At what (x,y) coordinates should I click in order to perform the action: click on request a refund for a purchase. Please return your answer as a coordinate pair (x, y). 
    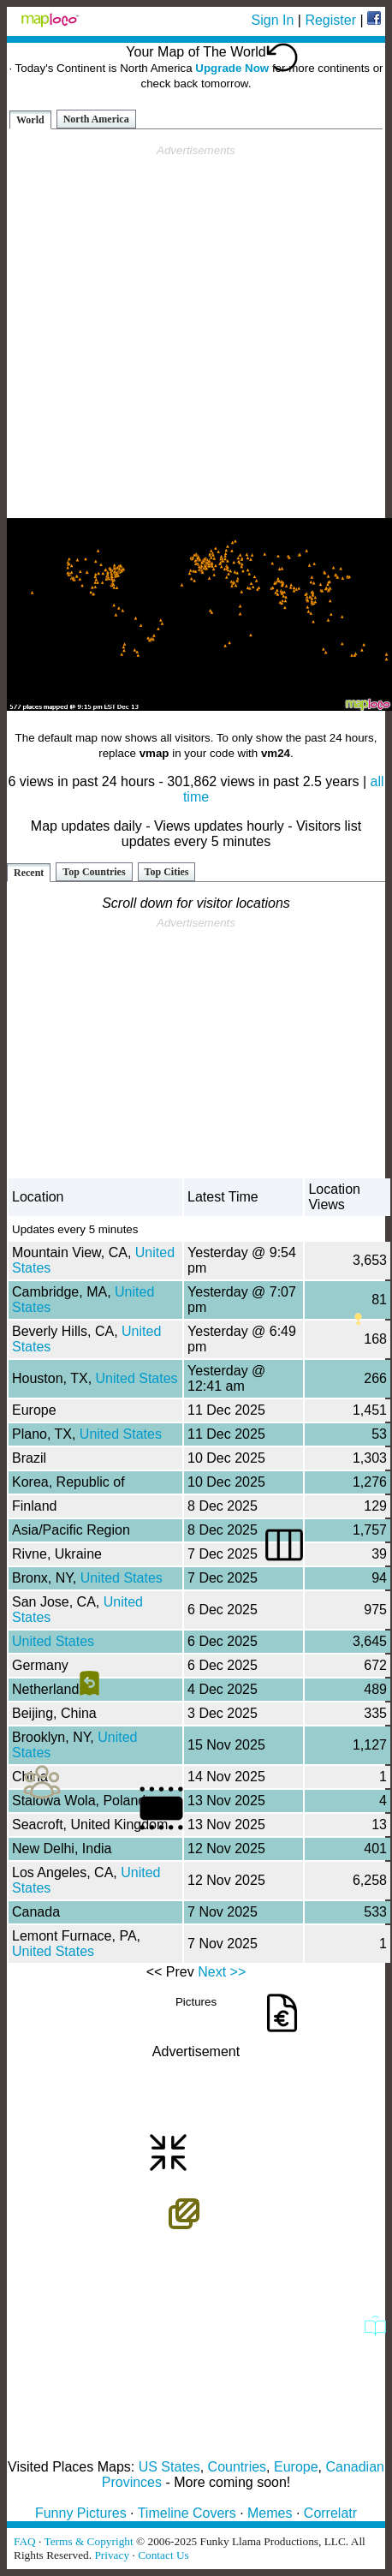
    Looking at the image, I should click on (89, 1683).